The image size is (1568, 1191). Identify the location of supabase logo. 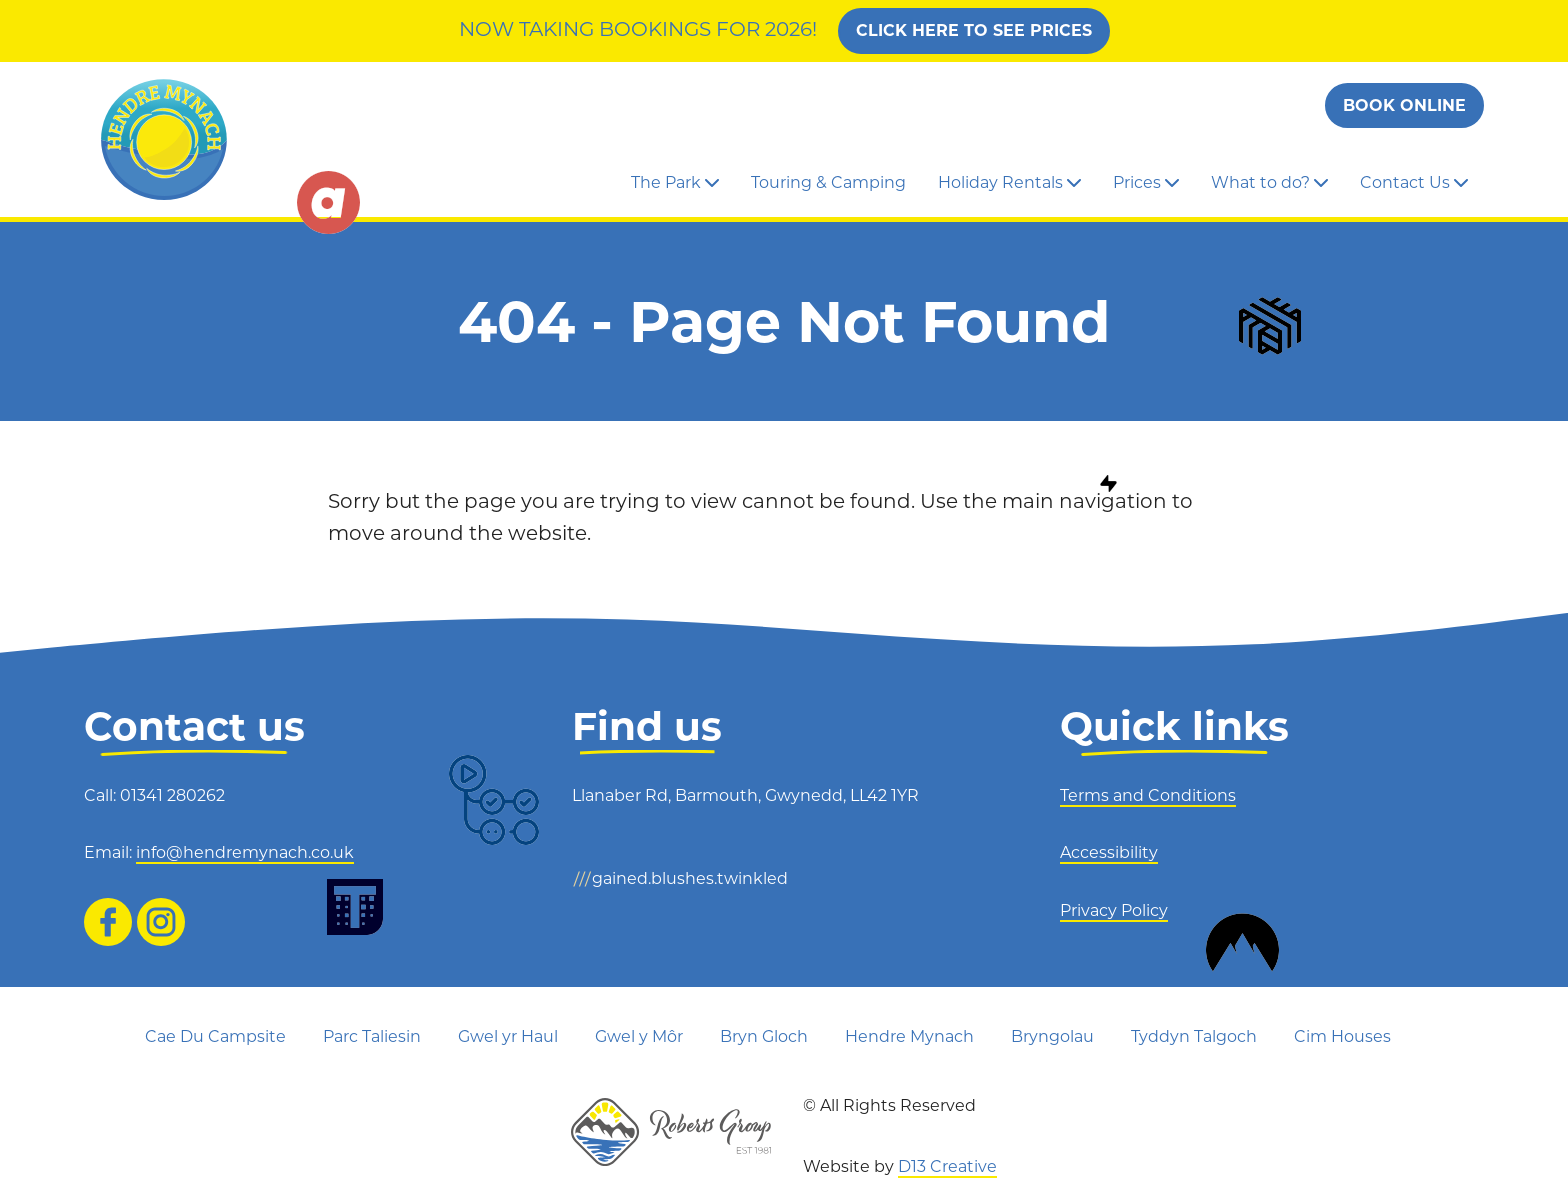
(1108, 483).